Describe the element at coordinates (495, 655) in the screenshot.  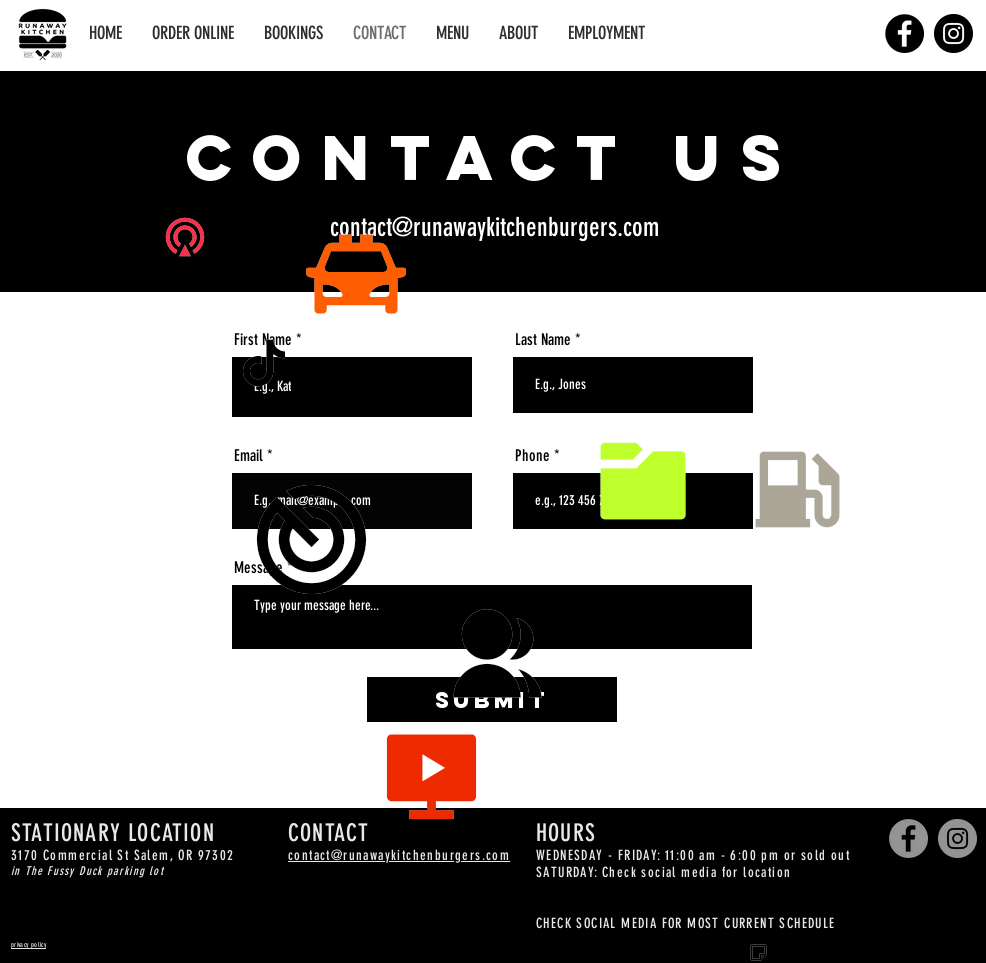
I see `view group members` at that location.